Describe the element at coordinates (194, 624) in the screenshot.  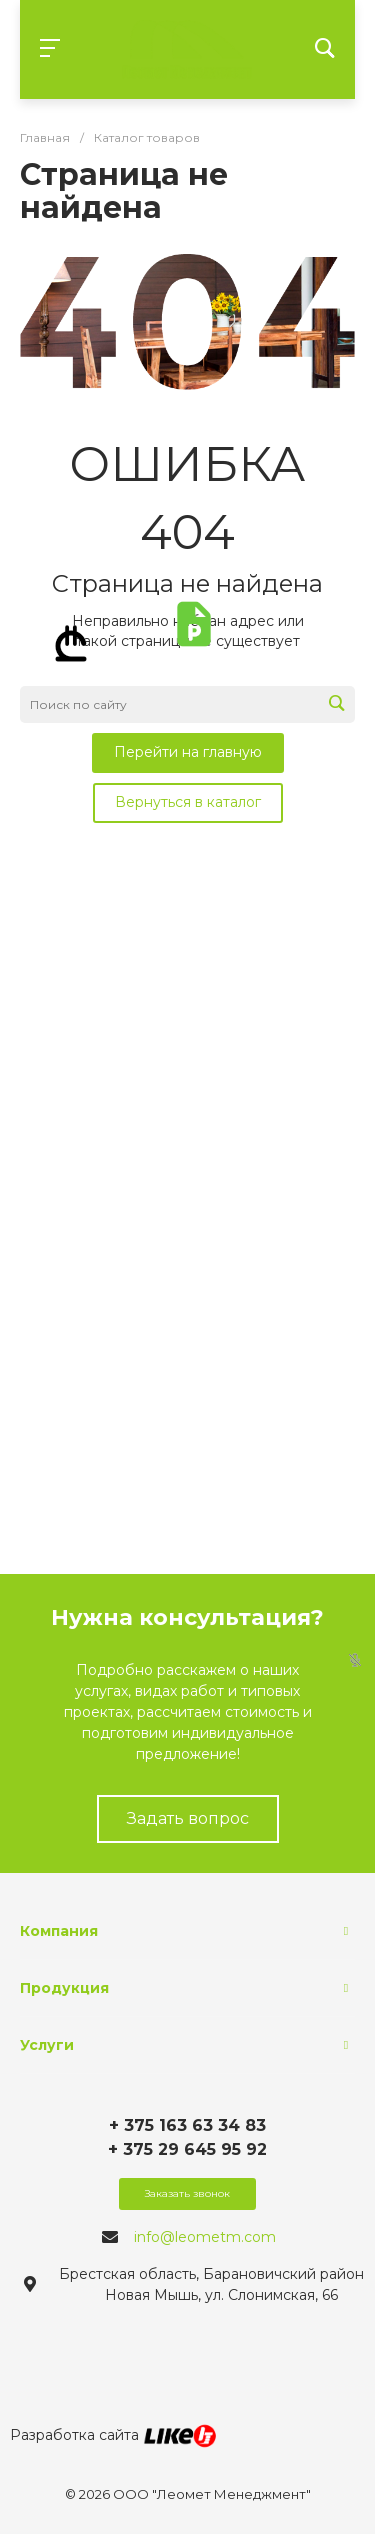
I see `open a PowerPoint presentation file` at that location.